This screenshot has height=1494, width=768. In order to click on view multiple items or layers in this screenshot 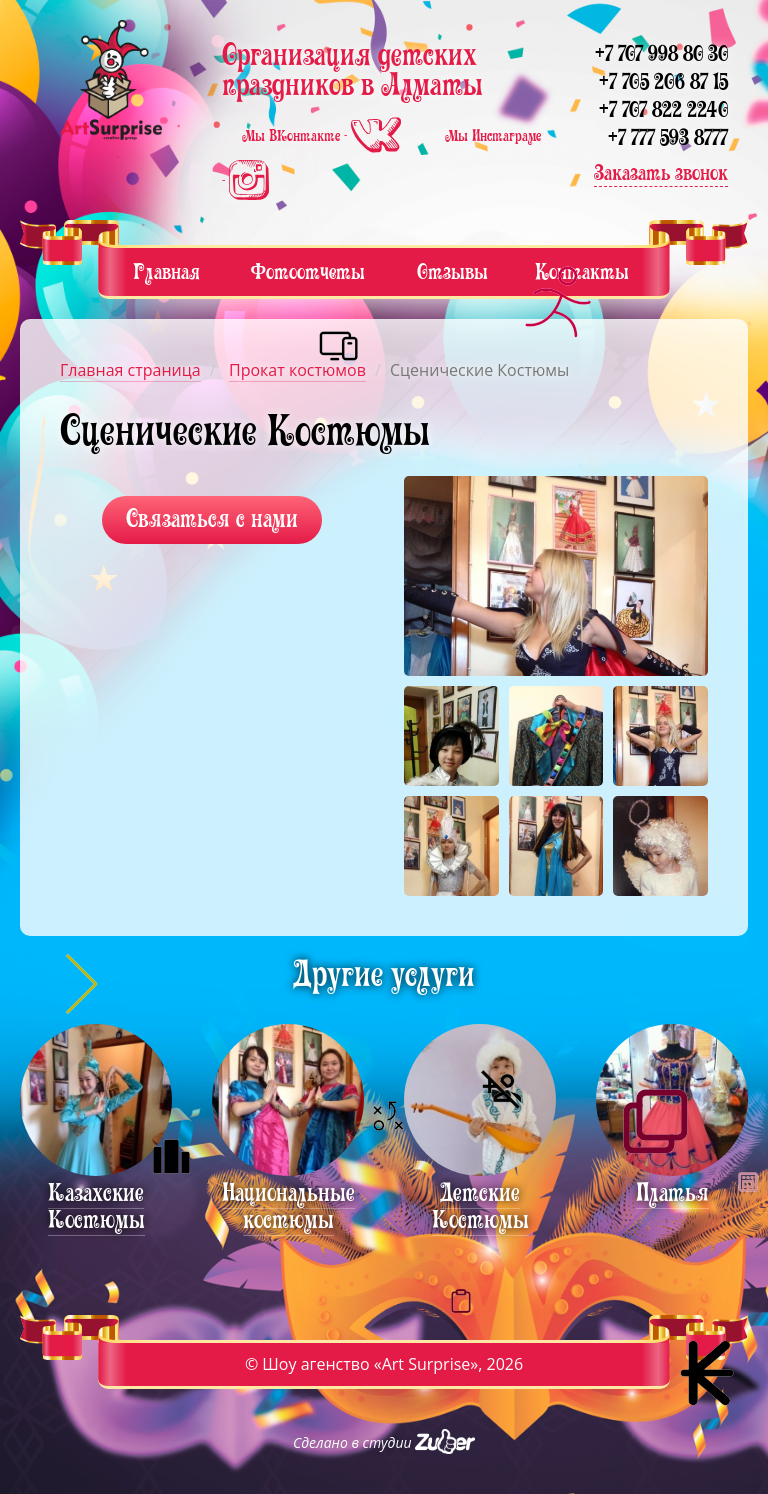, I will do `click(655, 1121)`.